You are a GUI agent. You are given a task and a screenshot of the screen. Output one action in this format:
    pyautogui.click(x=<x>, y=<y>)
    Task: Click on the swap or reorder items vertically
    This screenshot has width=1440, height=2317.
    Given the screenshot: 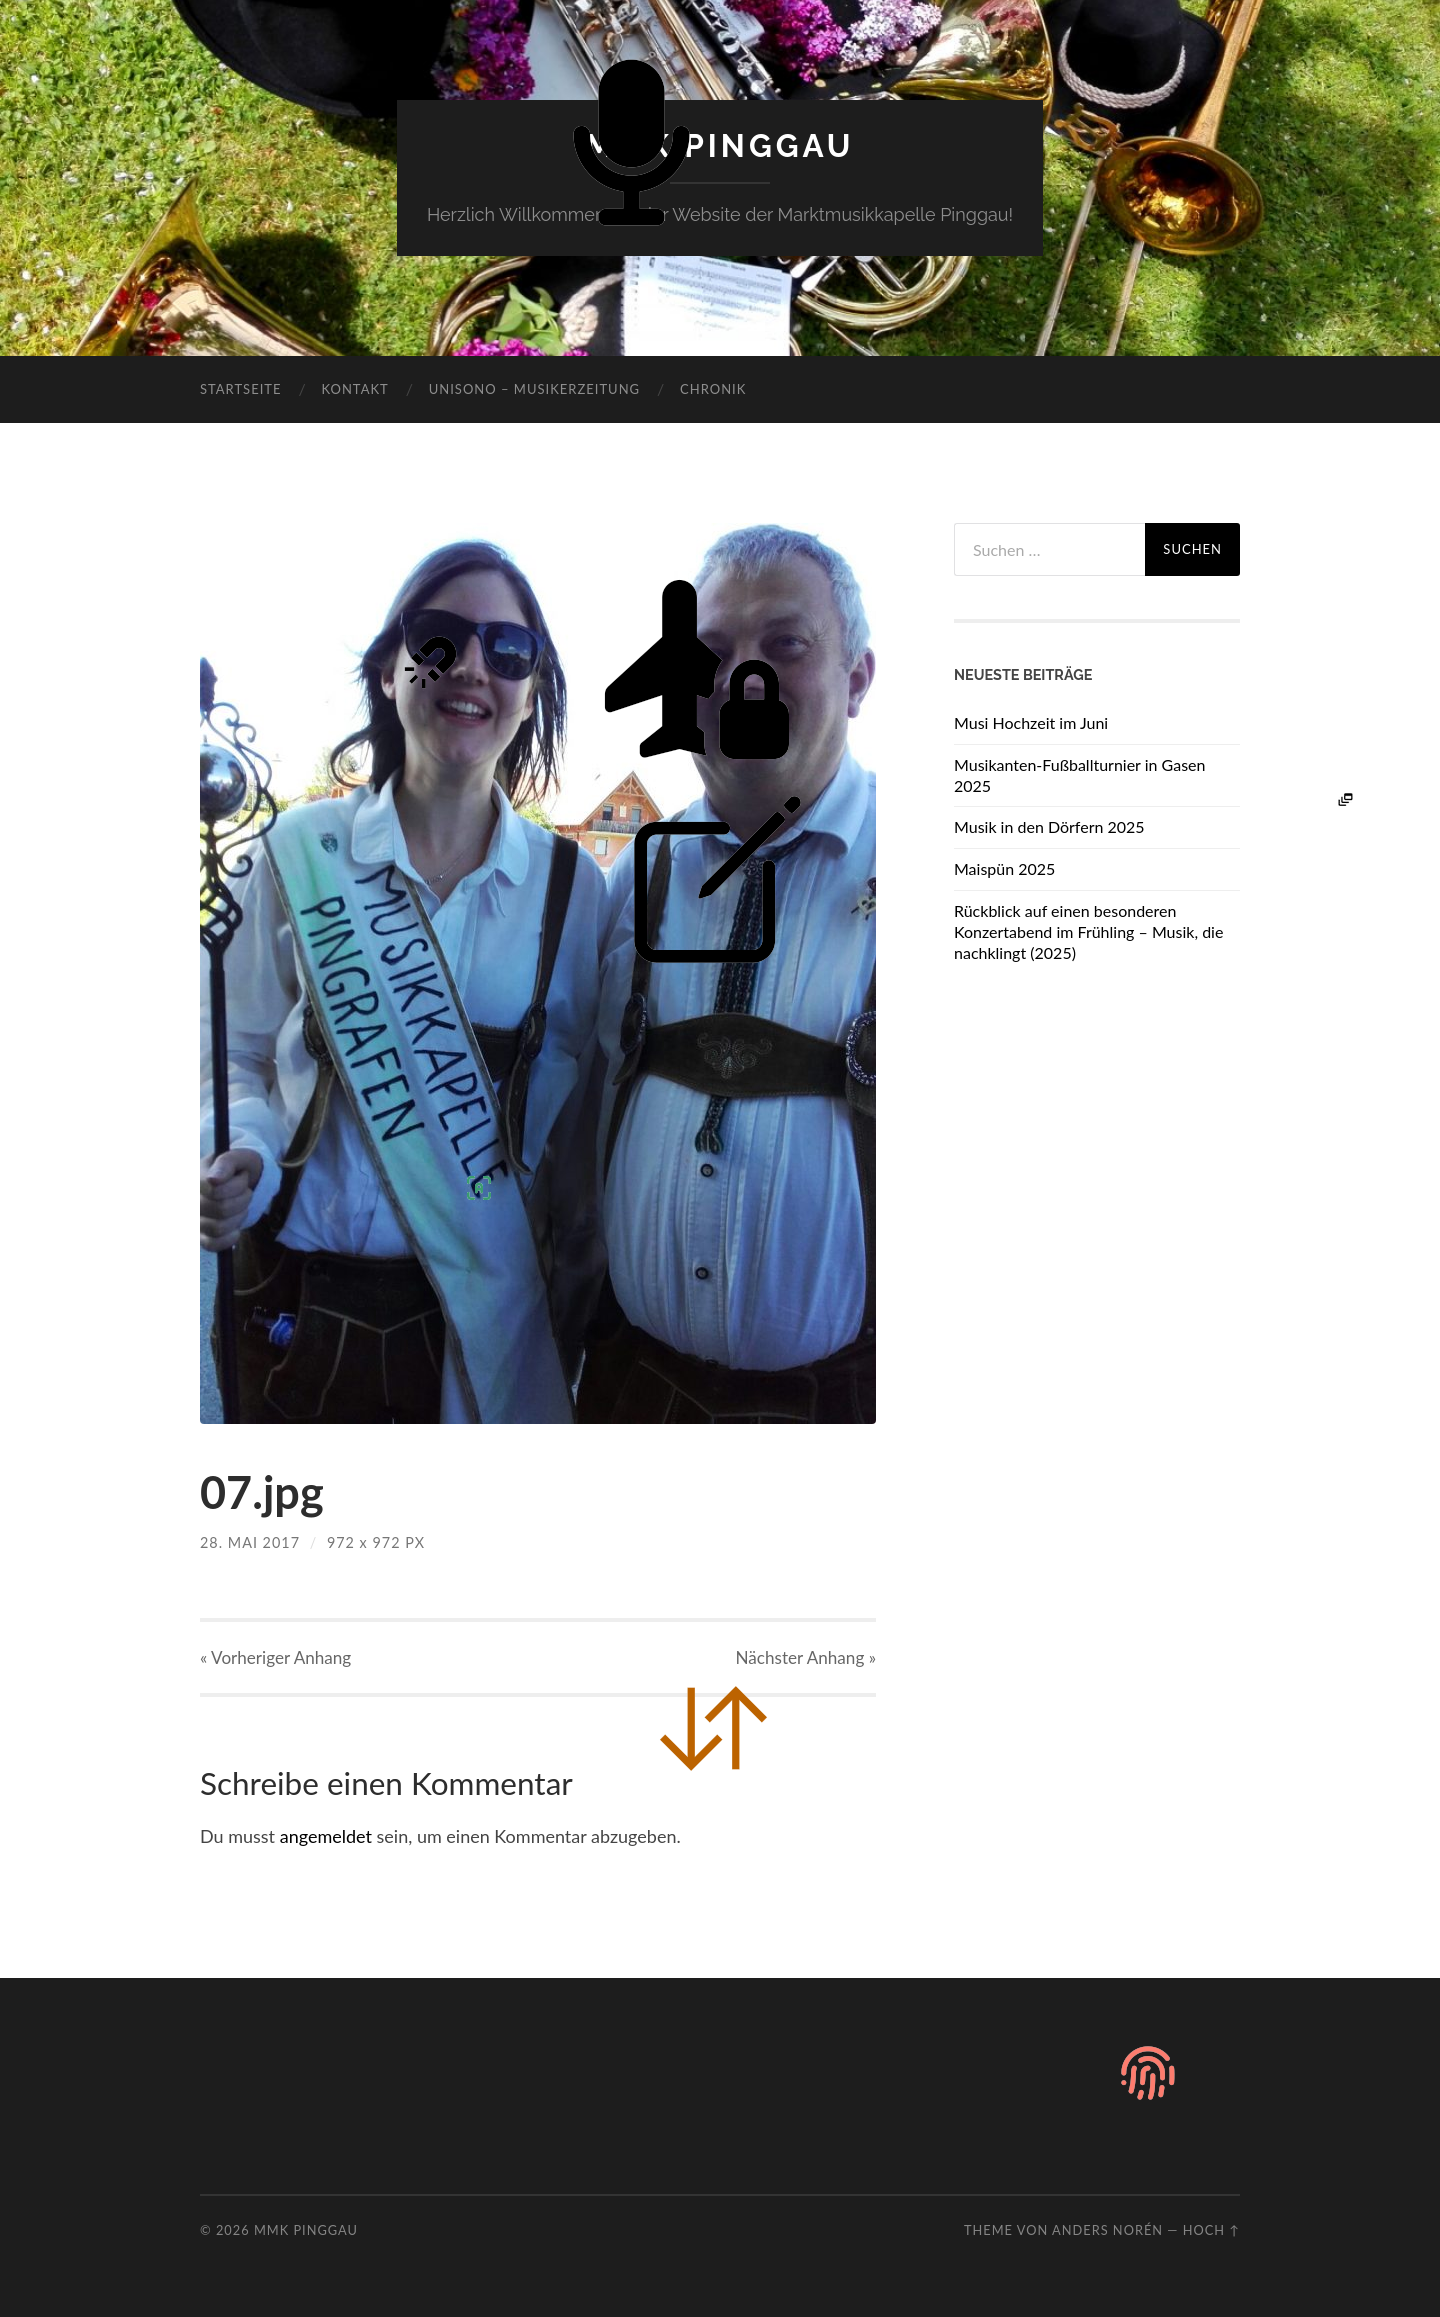 What is the action you would take?
    pyautogui.click(x=713, y=1728)
    